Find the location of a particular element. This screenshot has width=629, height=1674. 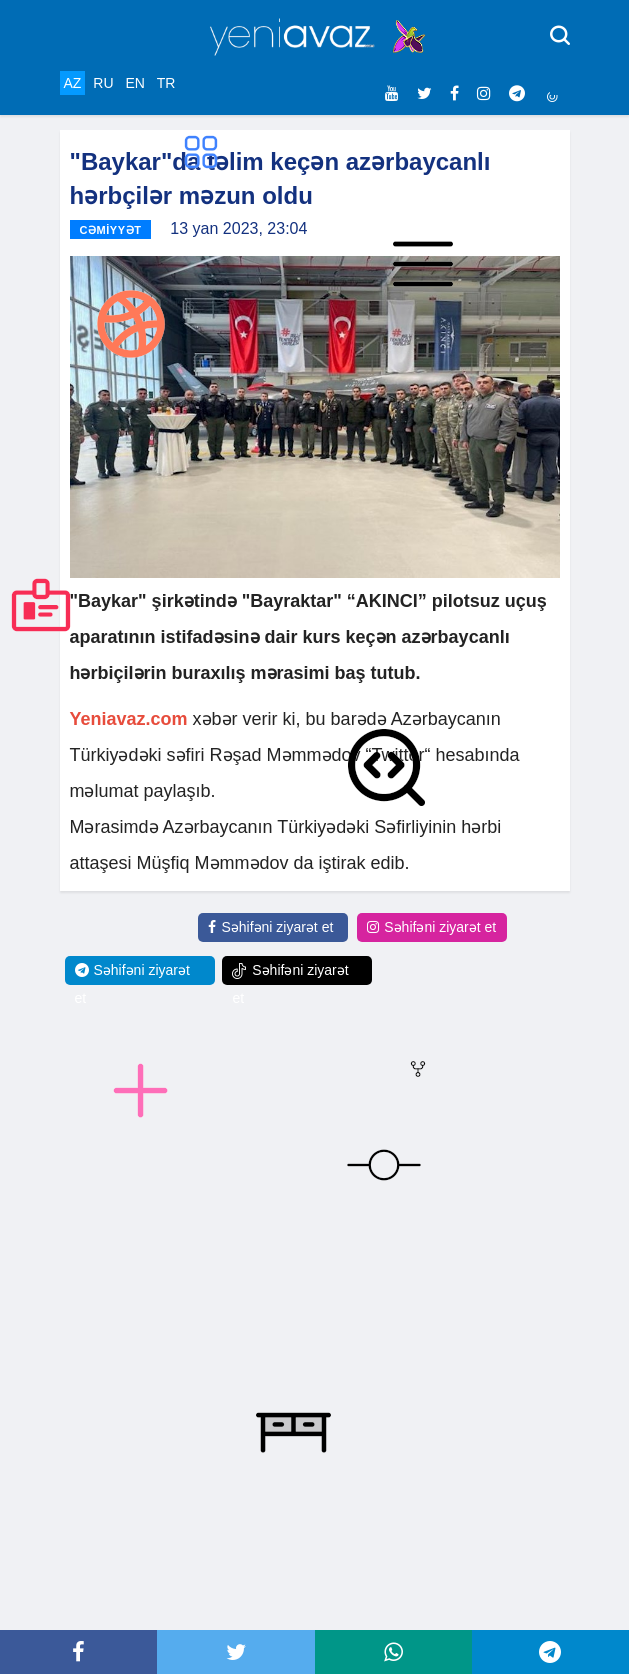

view commit history in version control is located at coordinates (384, 1165).